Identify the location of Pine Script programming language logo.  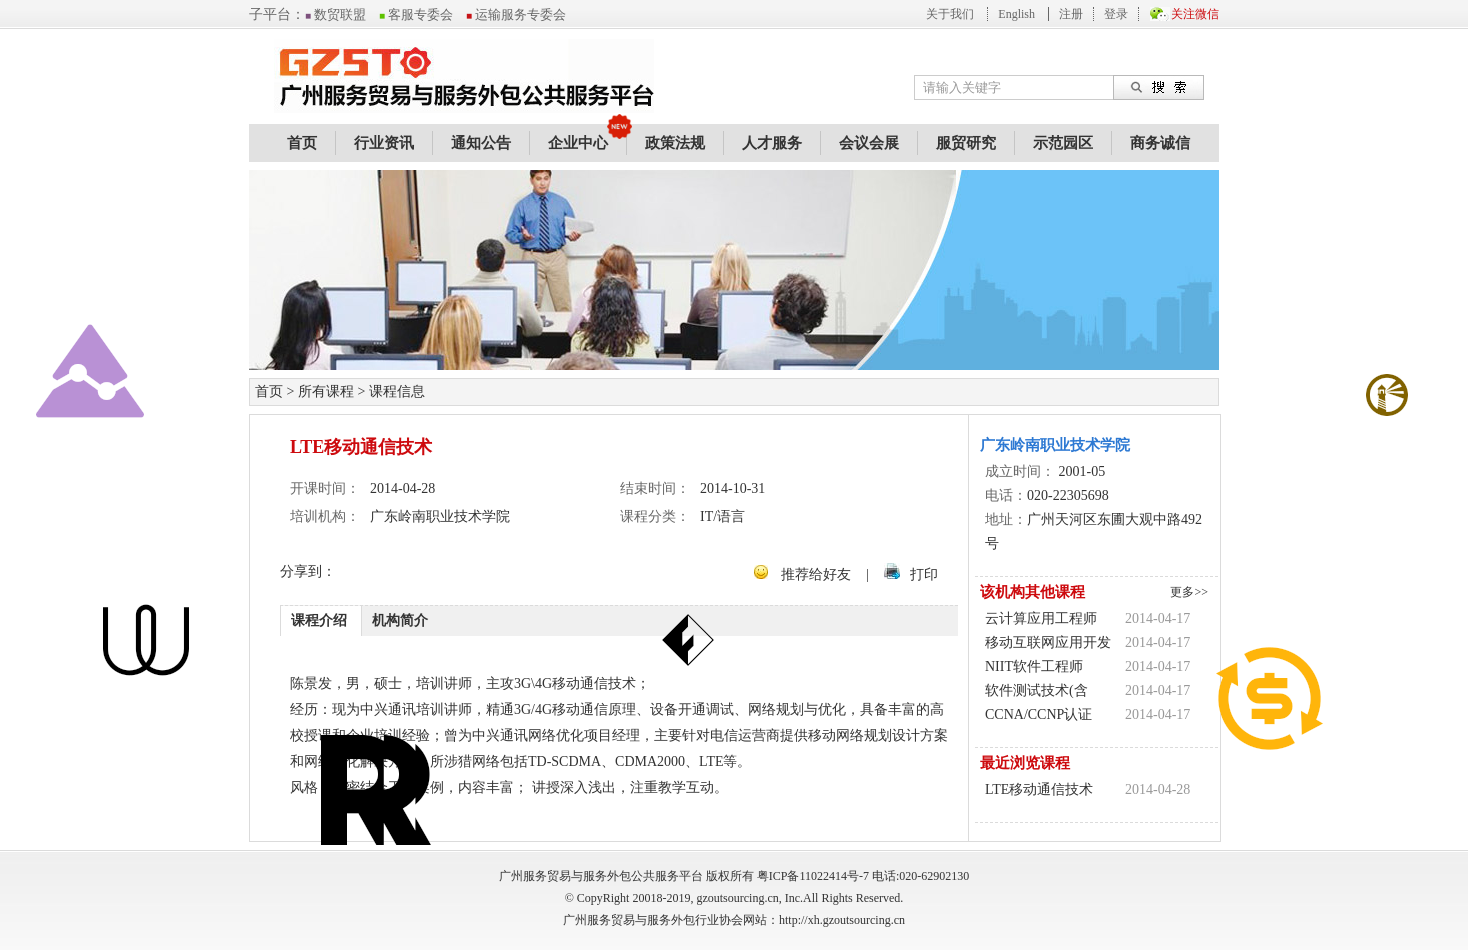
(90, 371).